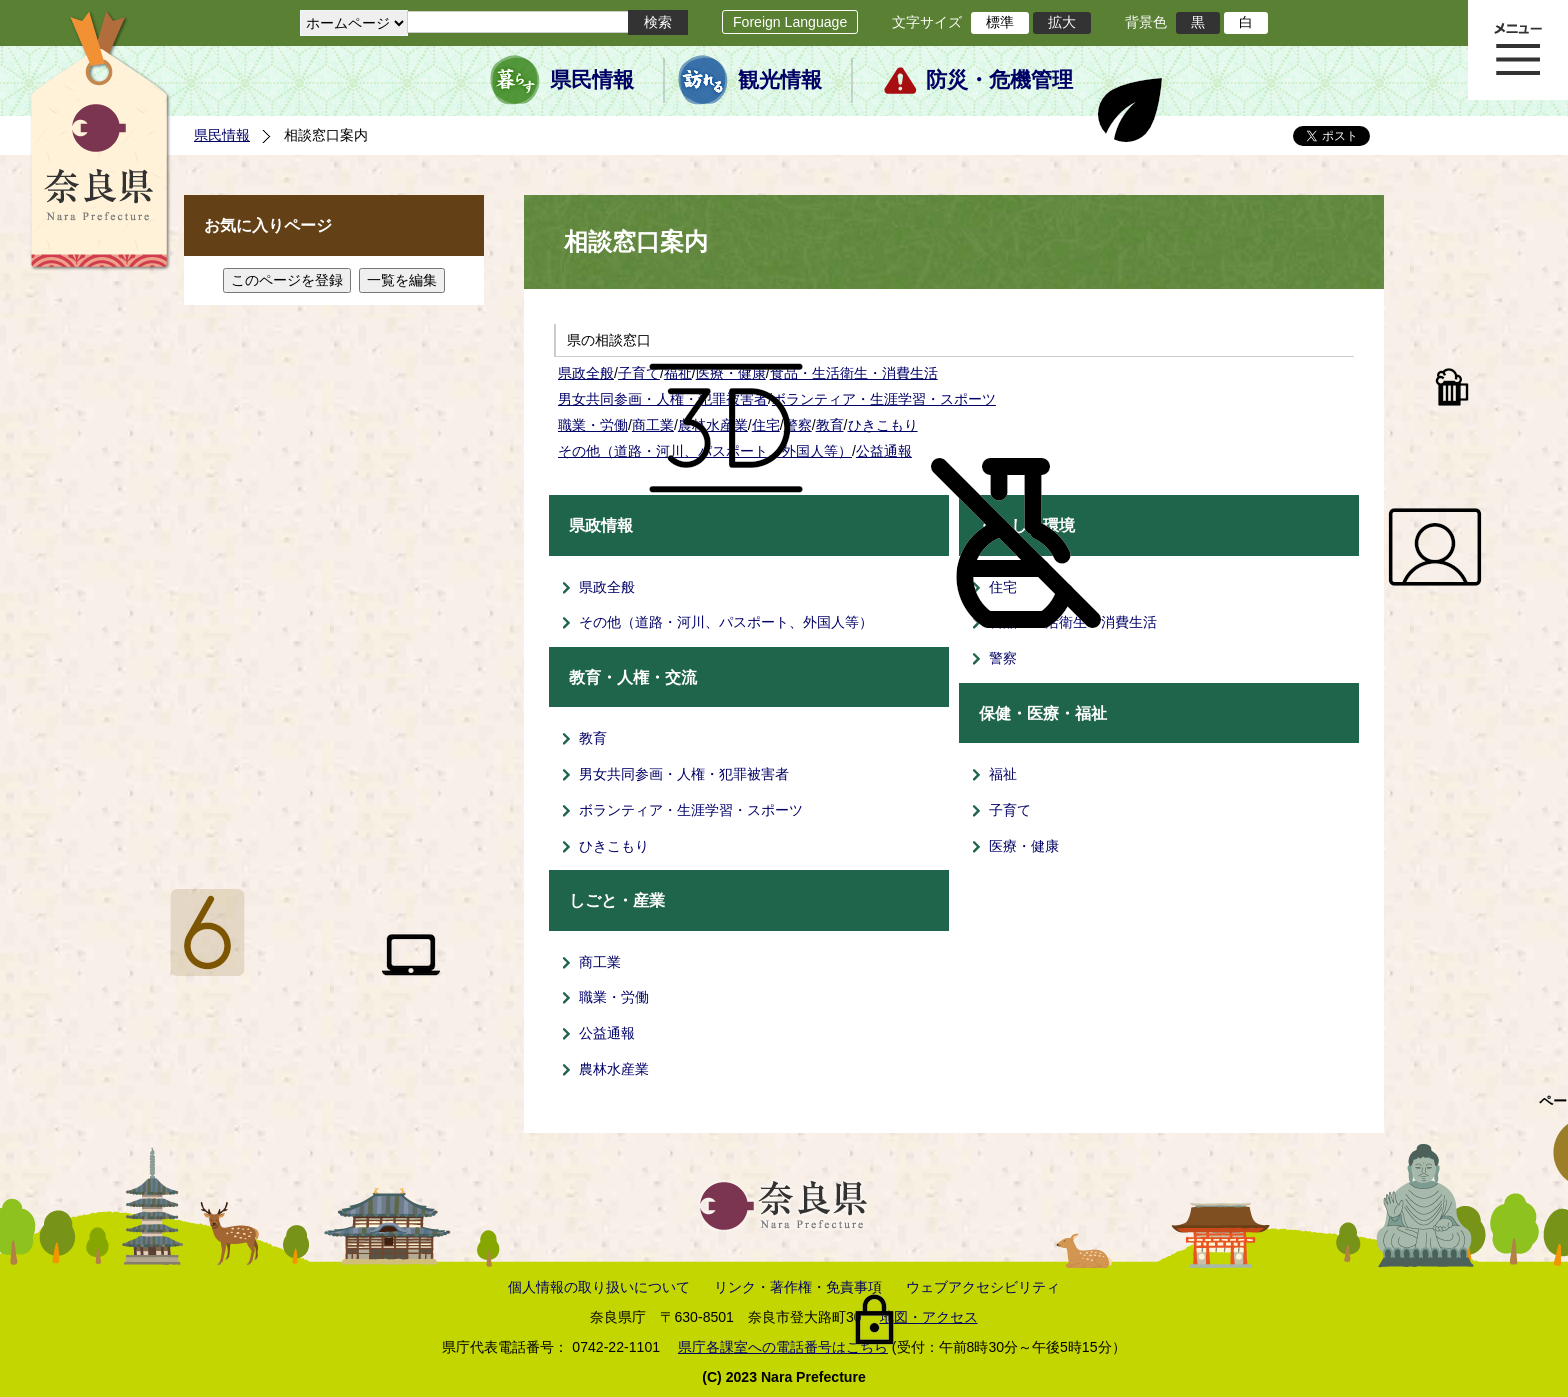  I want to click on toggle 3D view mode, so click(726, 428).